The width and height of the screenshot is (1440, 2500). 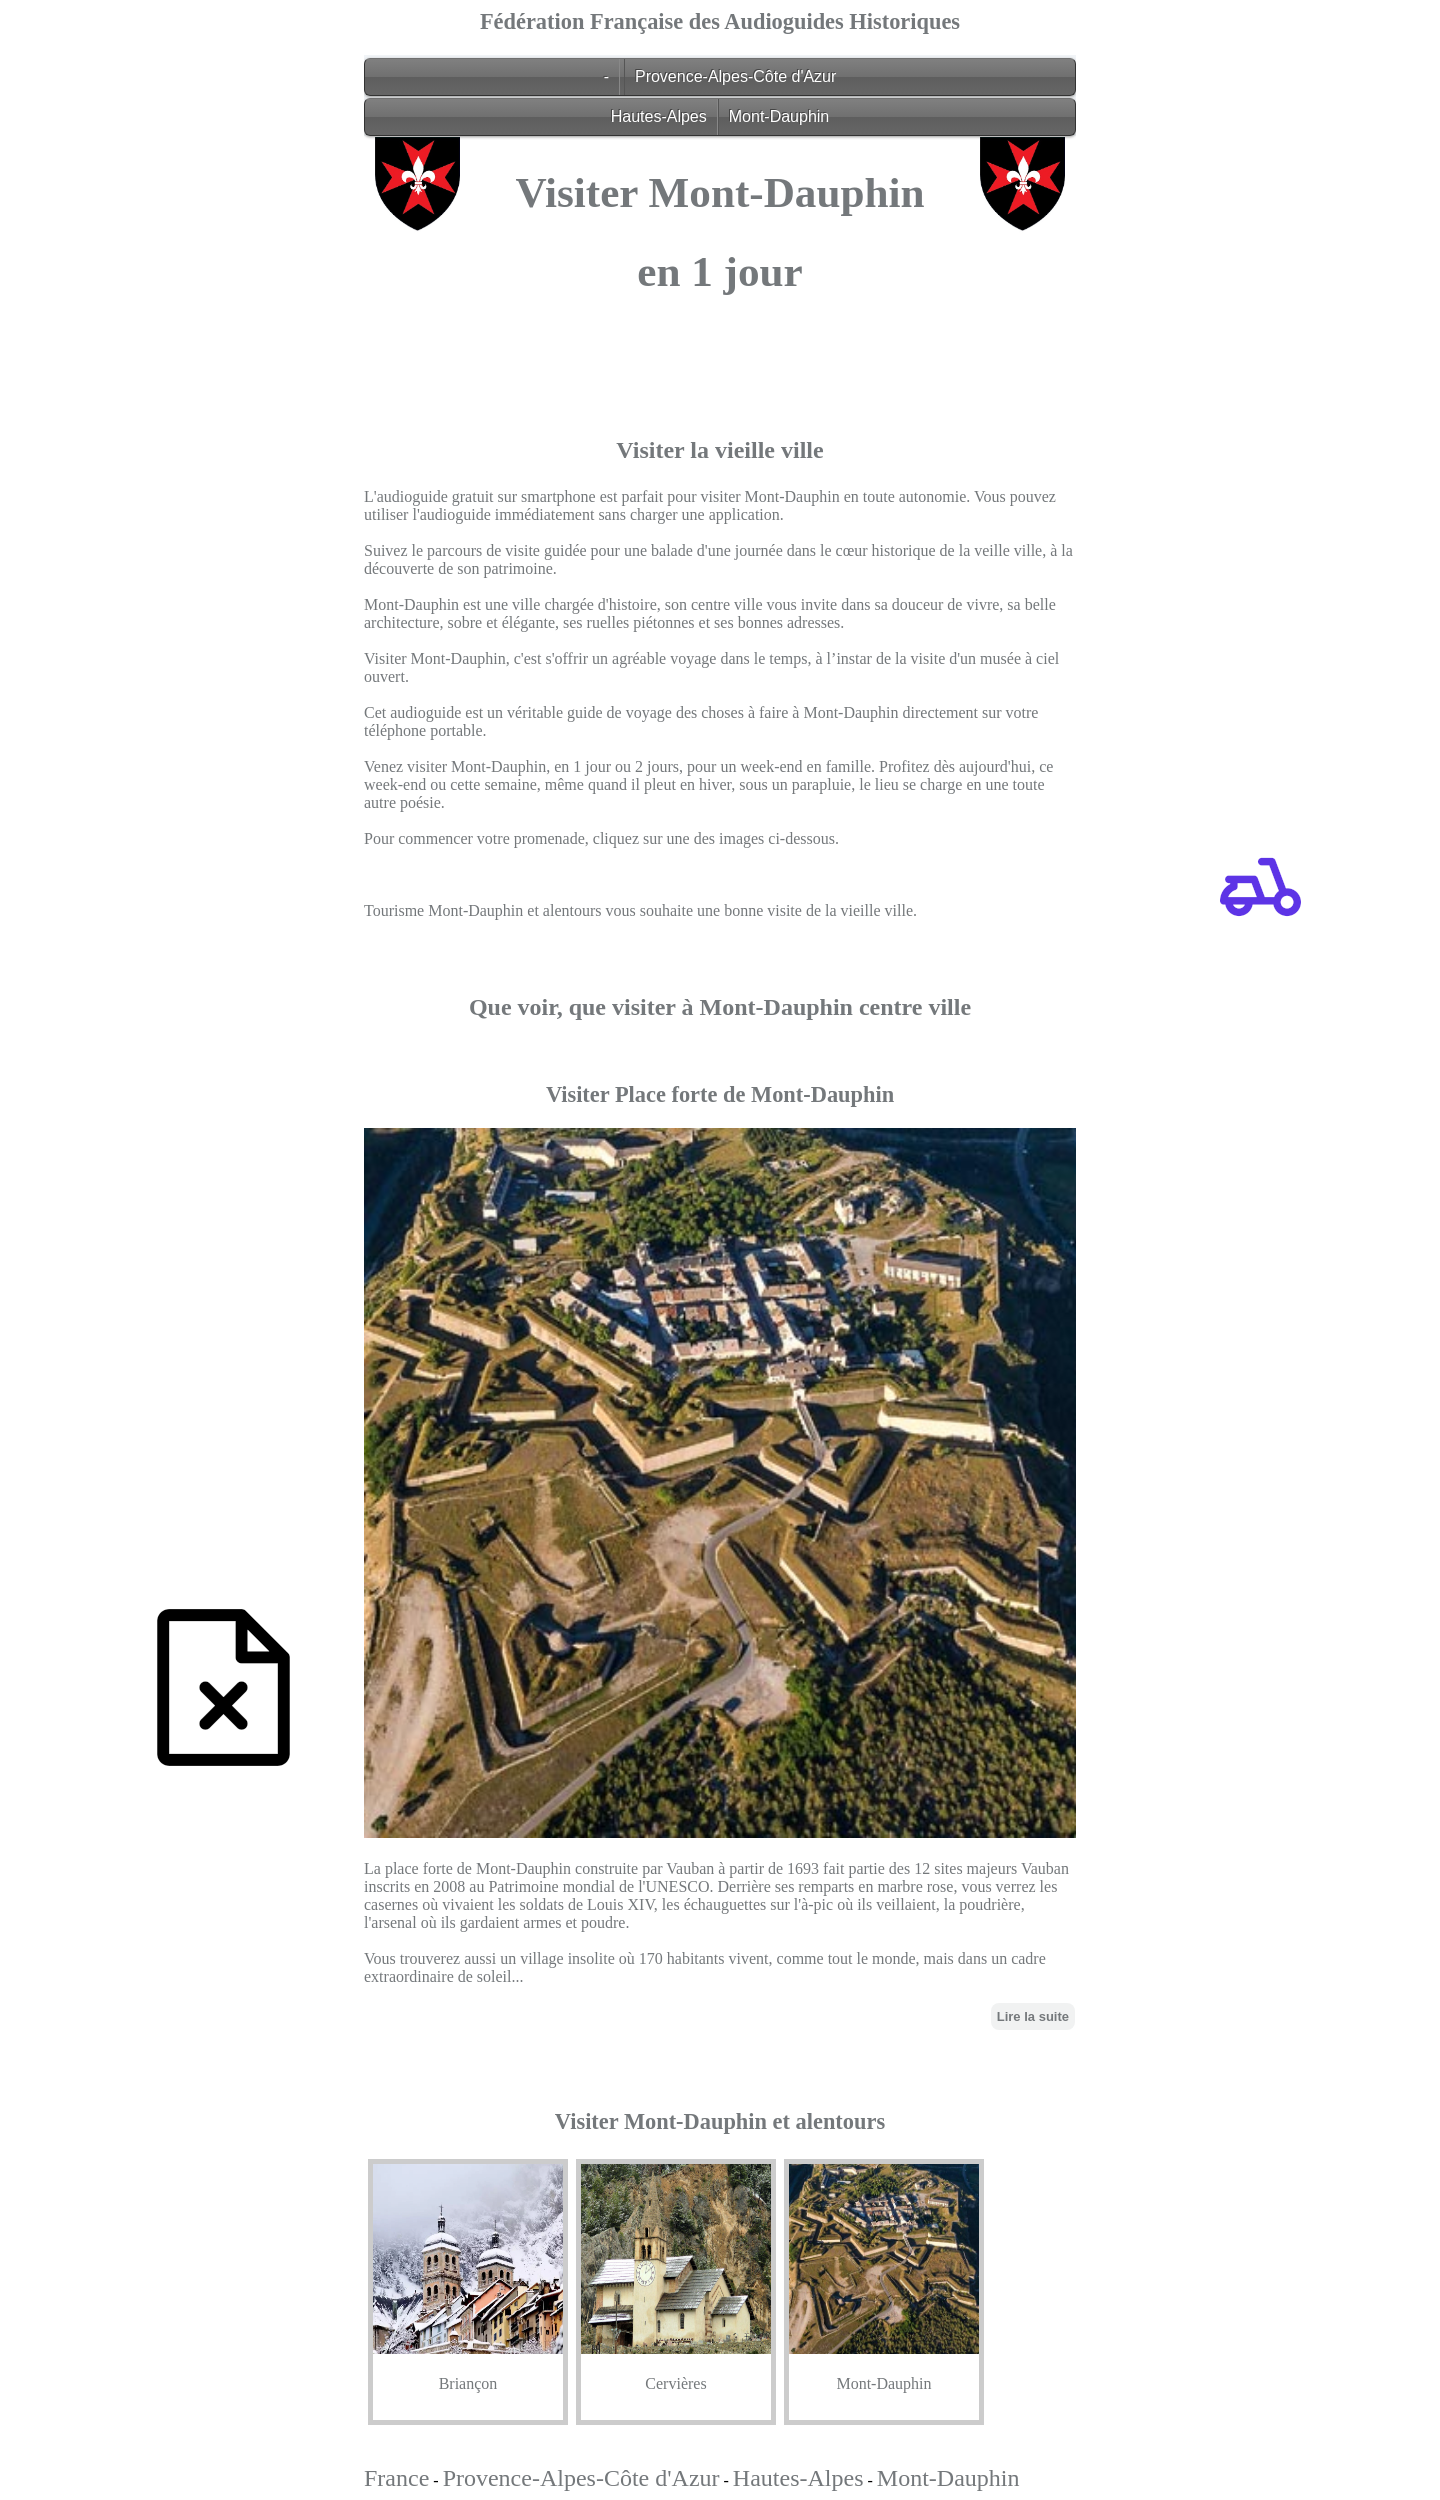 I want to click on select moped or scooter delivery option, so click(x=1260, y=889).